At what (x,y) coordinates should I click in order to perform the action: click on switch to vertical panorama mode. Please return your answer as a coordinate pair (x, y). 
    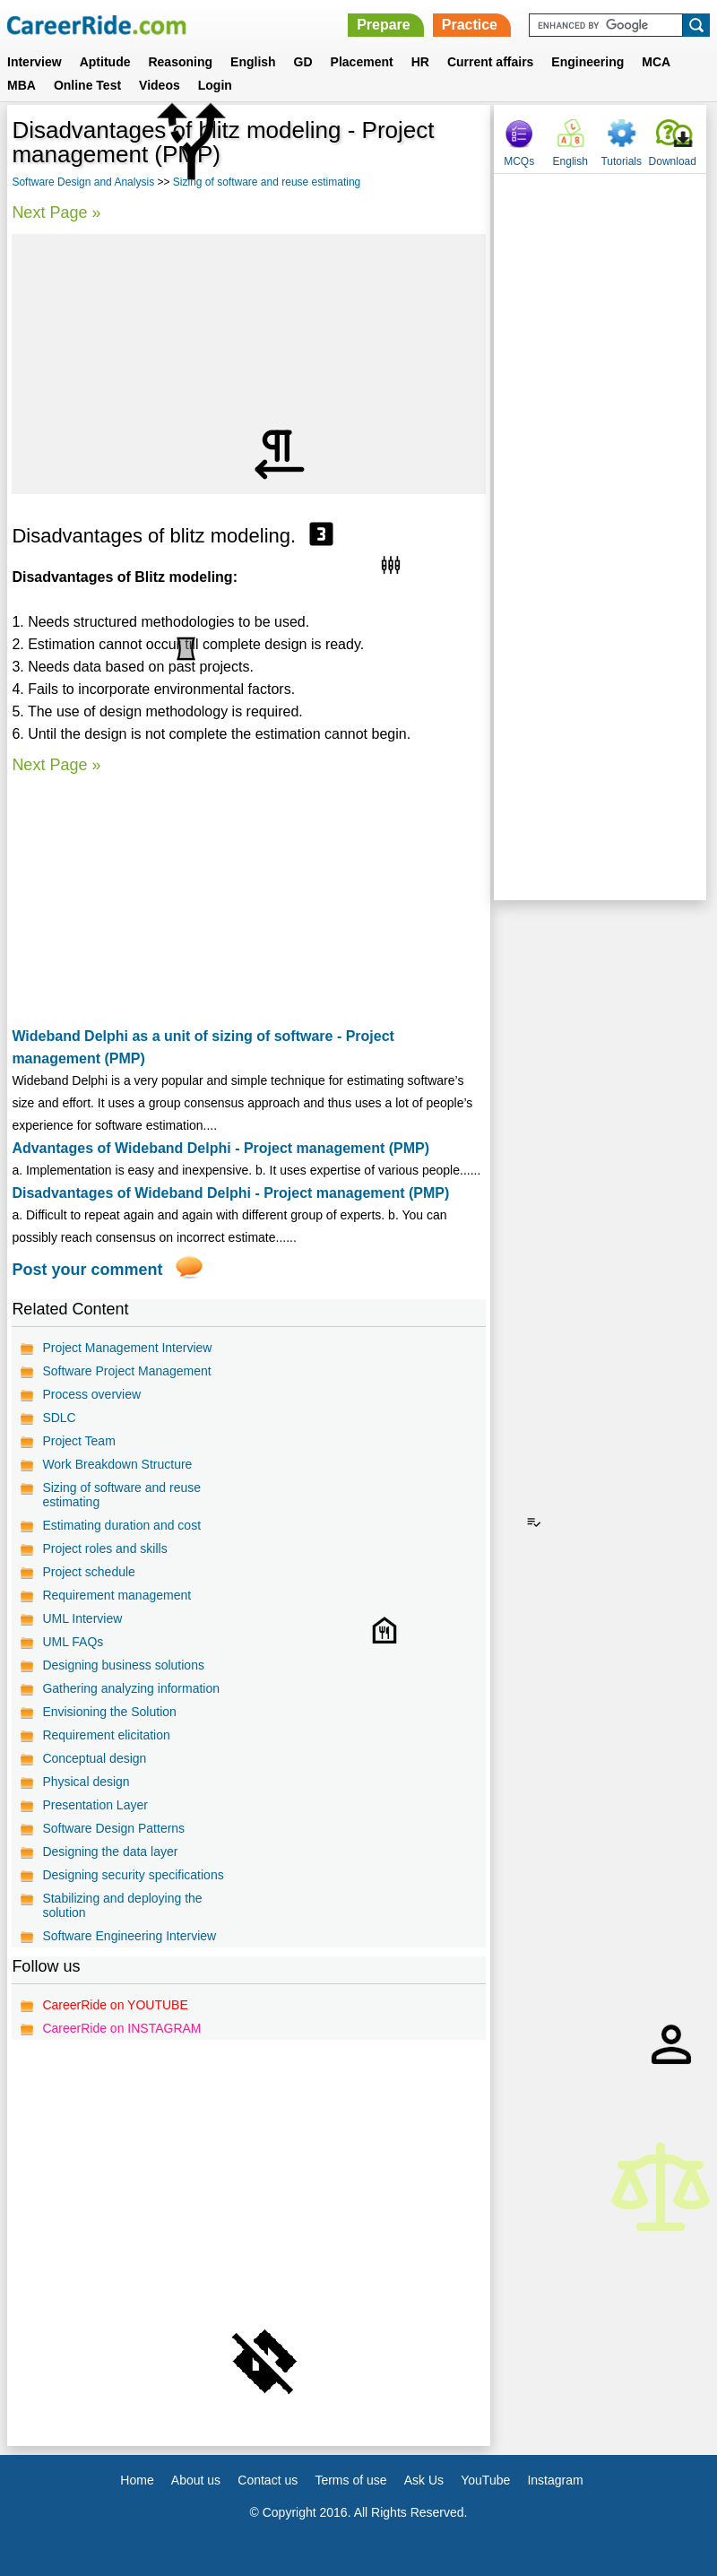
    Looking at the image, I should click on (186, 648).